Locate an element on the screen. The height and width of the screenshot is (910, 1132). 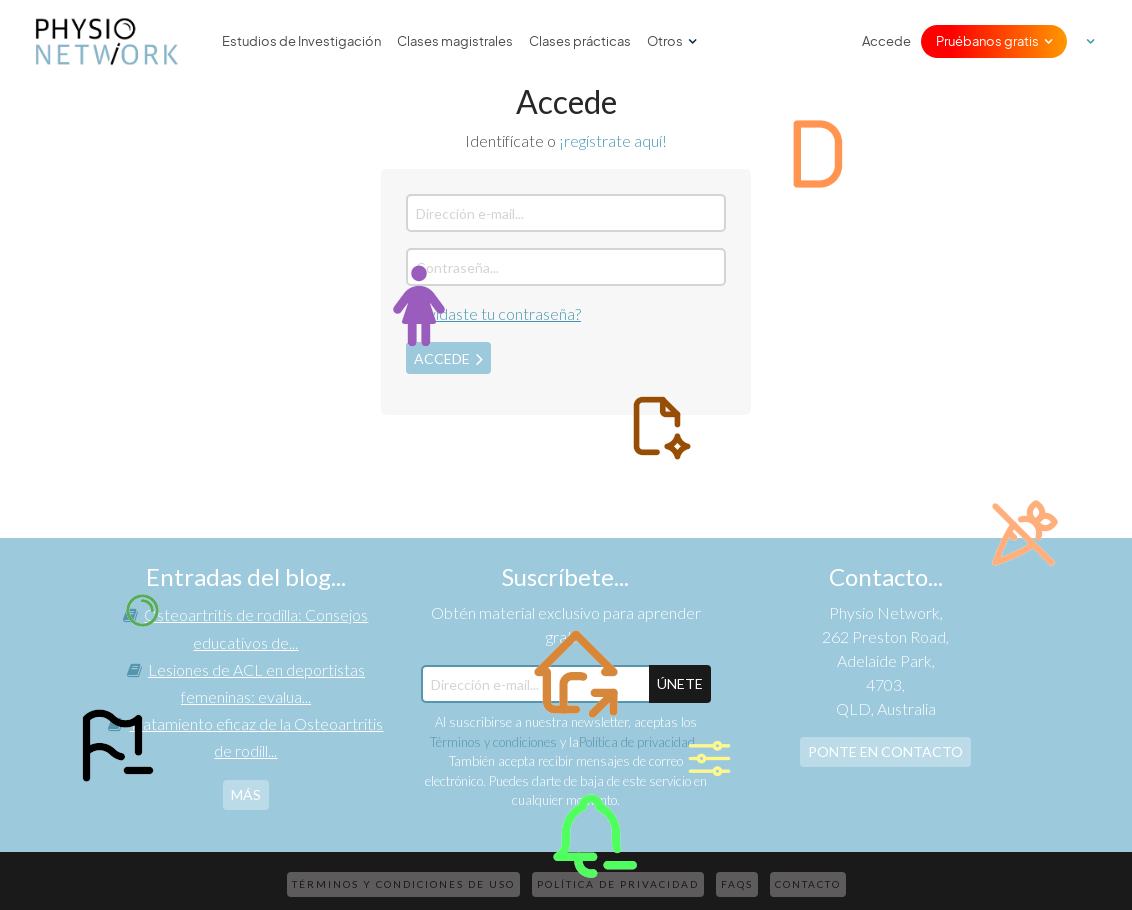
disable vegetable or vegan filter is located at coordinates (1023, 534).